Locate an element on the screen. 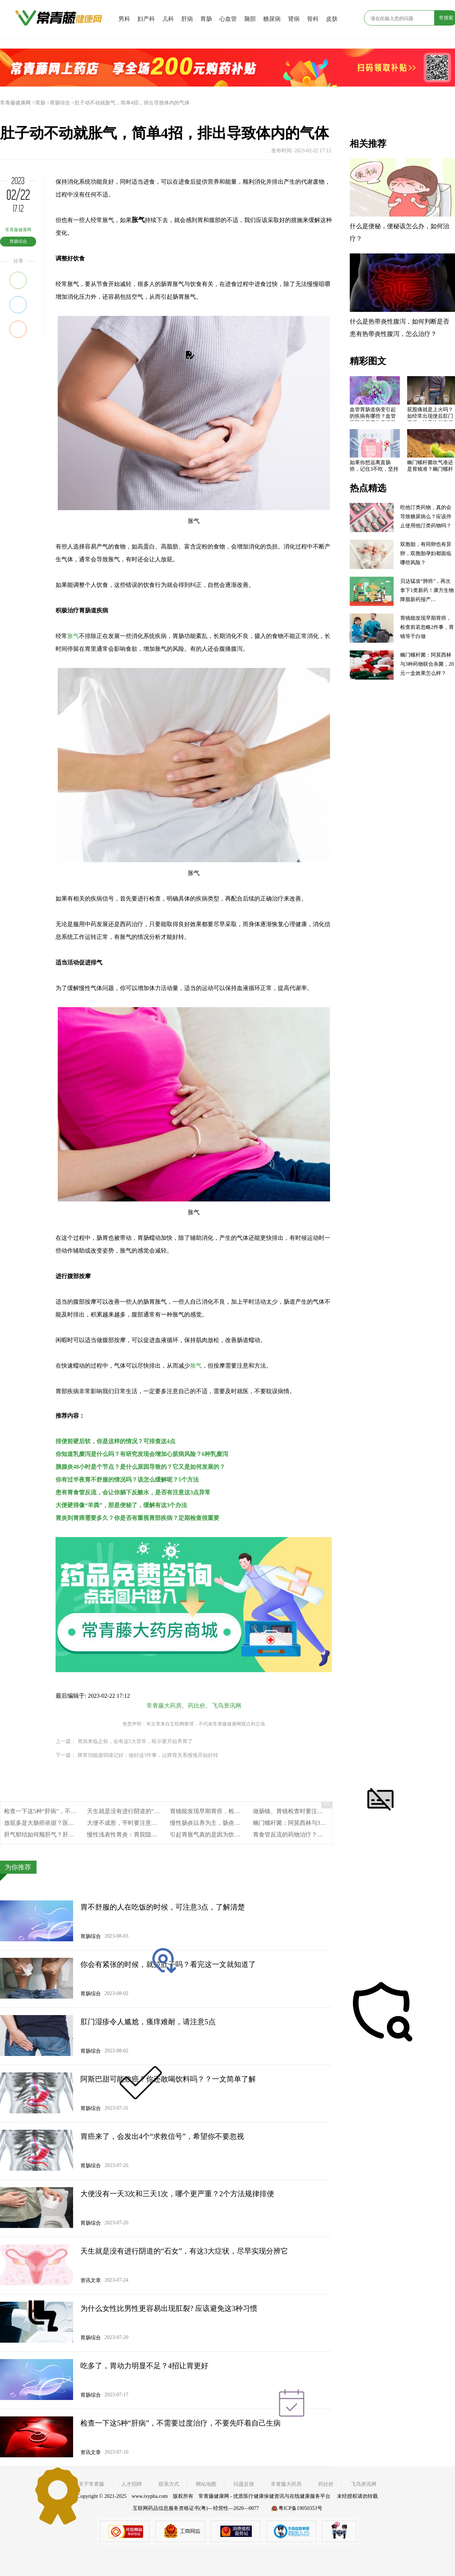 This screenshot has height=2576, width=455. search security settings is located at coordinates (381, 2010).